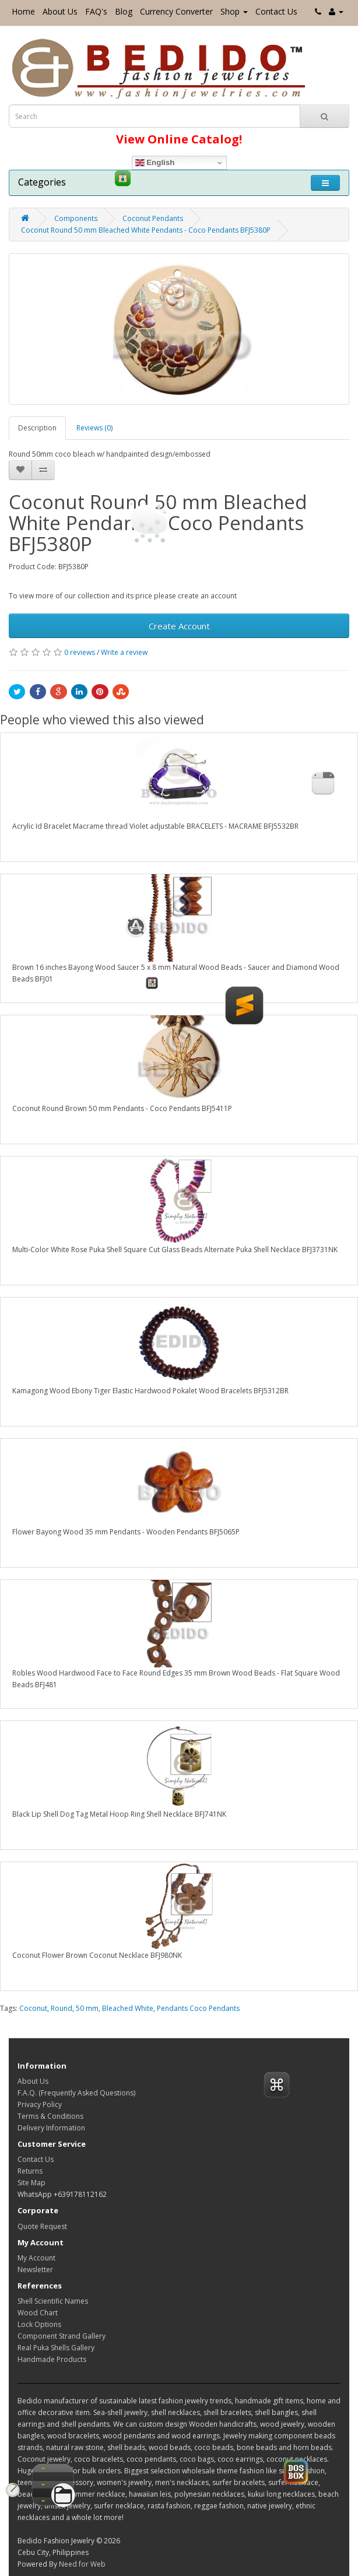 This screenshot has height=2576, width=358. Describe the element at coordinates (52, 2484) in the screenshot. I see `configure ftp server settings` at that location.